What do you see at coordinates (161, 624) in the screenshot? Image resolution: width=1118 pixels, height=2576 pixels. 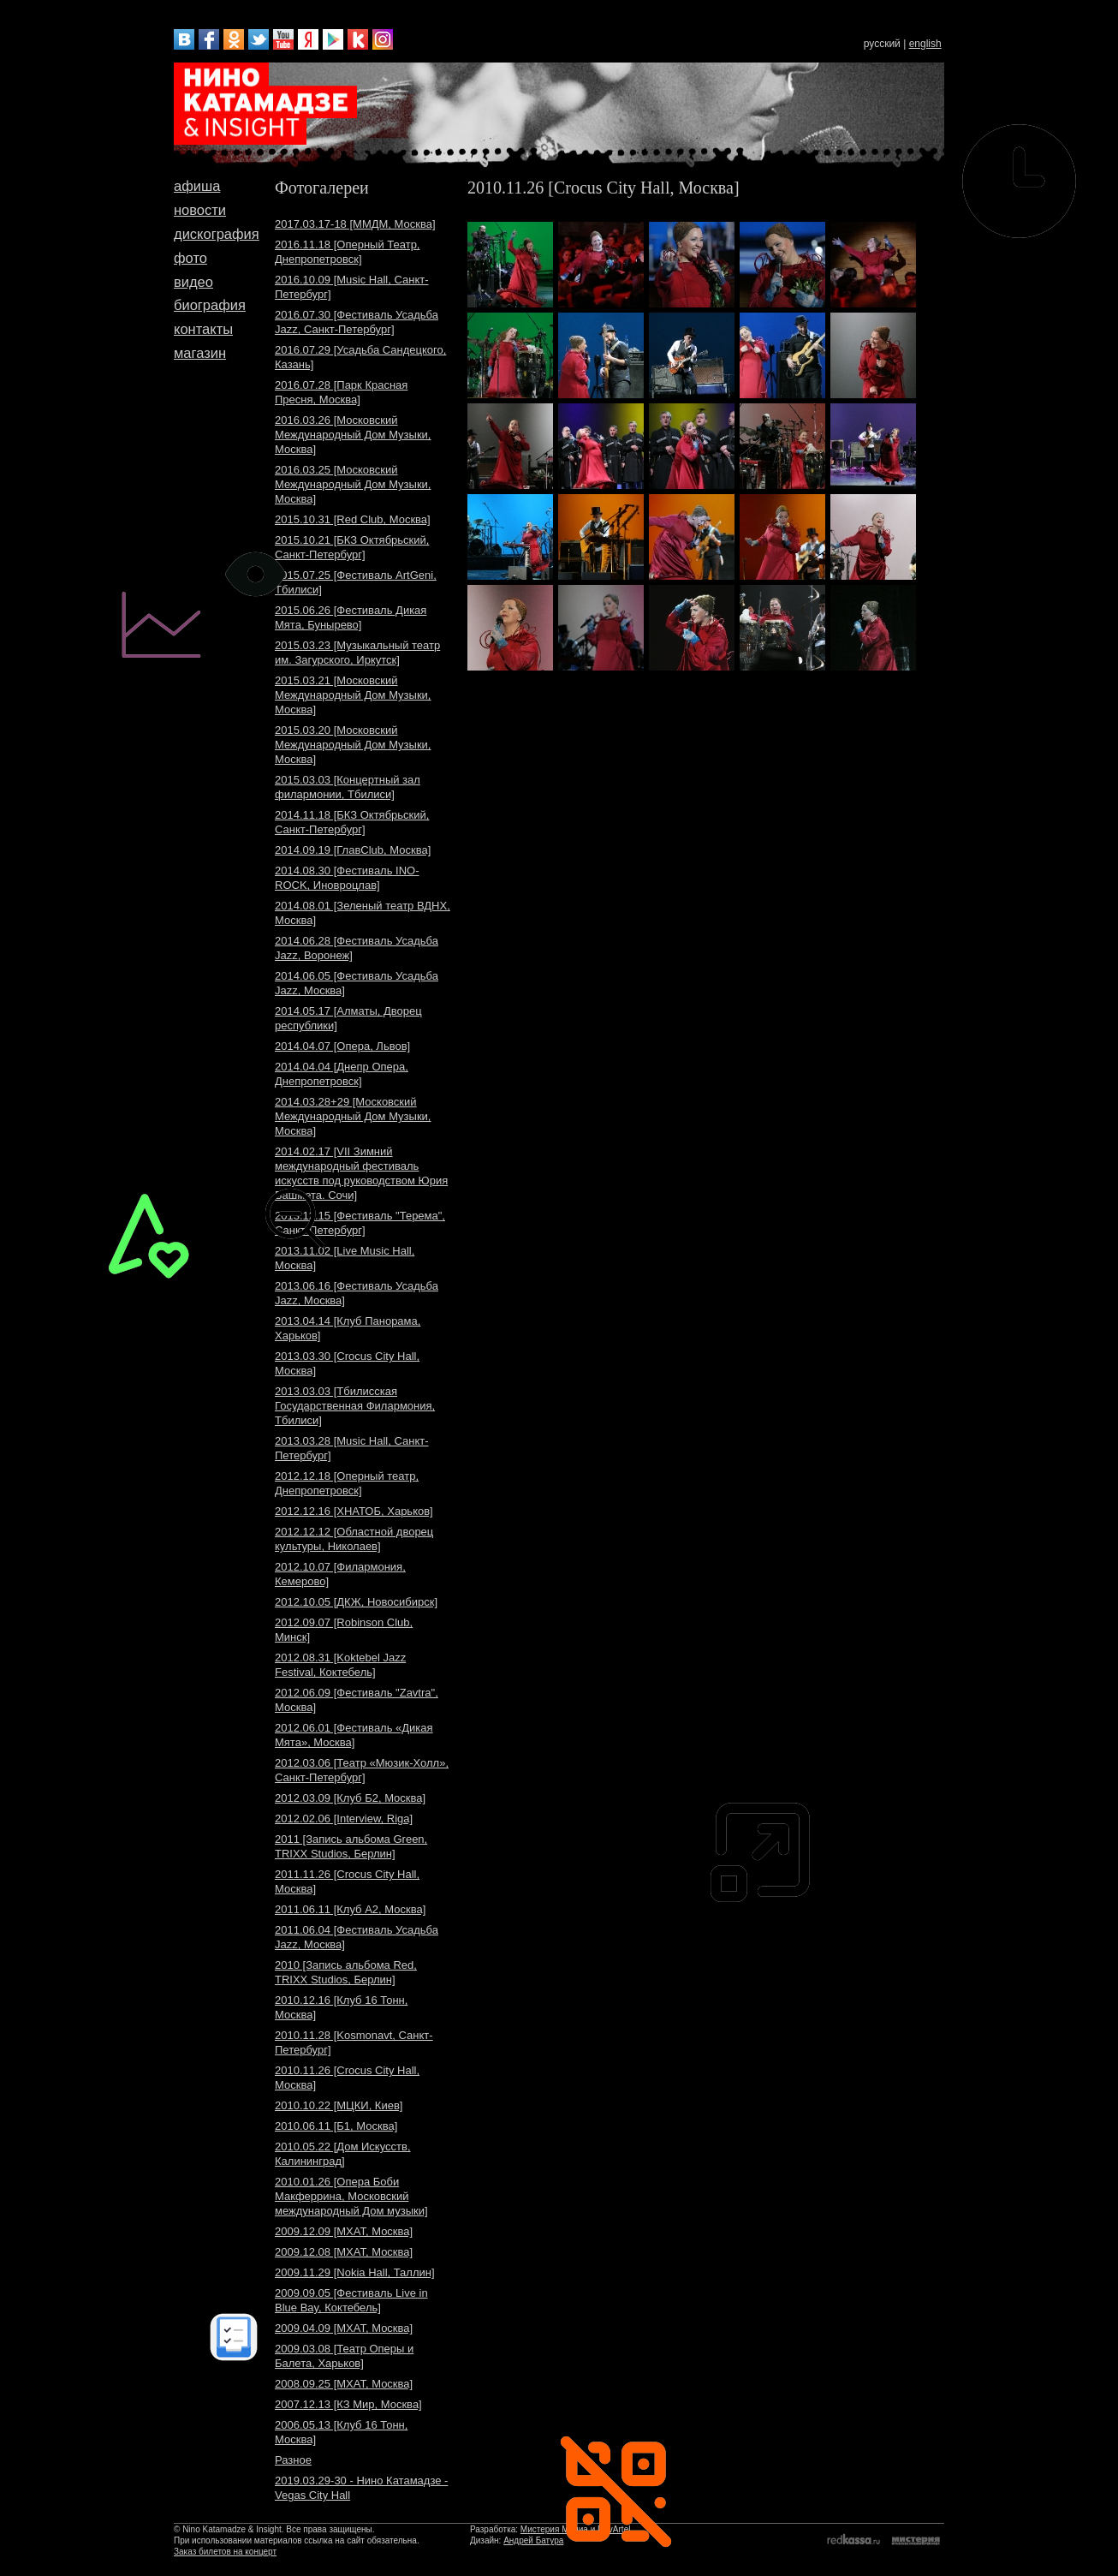 I see `view analytics or performance data` at bounding box center [161, 624].